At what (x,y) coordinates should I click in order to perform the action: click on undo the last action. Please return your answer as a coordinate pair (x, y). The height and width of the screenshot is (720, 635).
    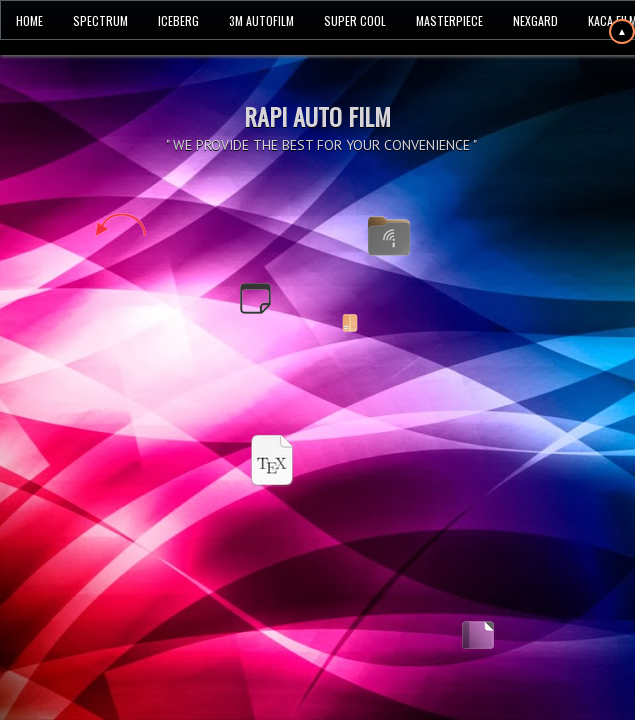
    Looking at the image, I should click on (120, 224).